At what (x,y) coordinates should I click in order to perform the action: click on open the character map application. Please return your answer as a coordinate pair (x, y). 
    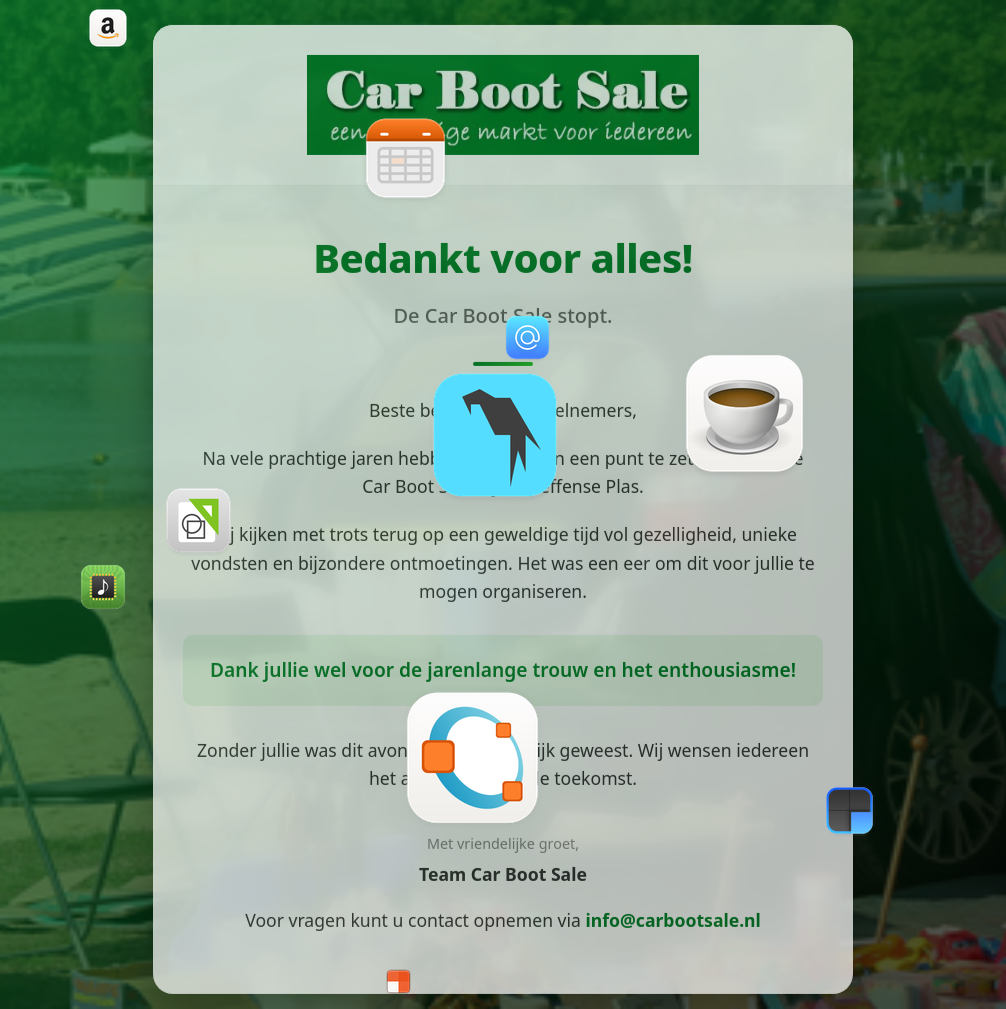
    Looking at the image, I should click on (527, 337).